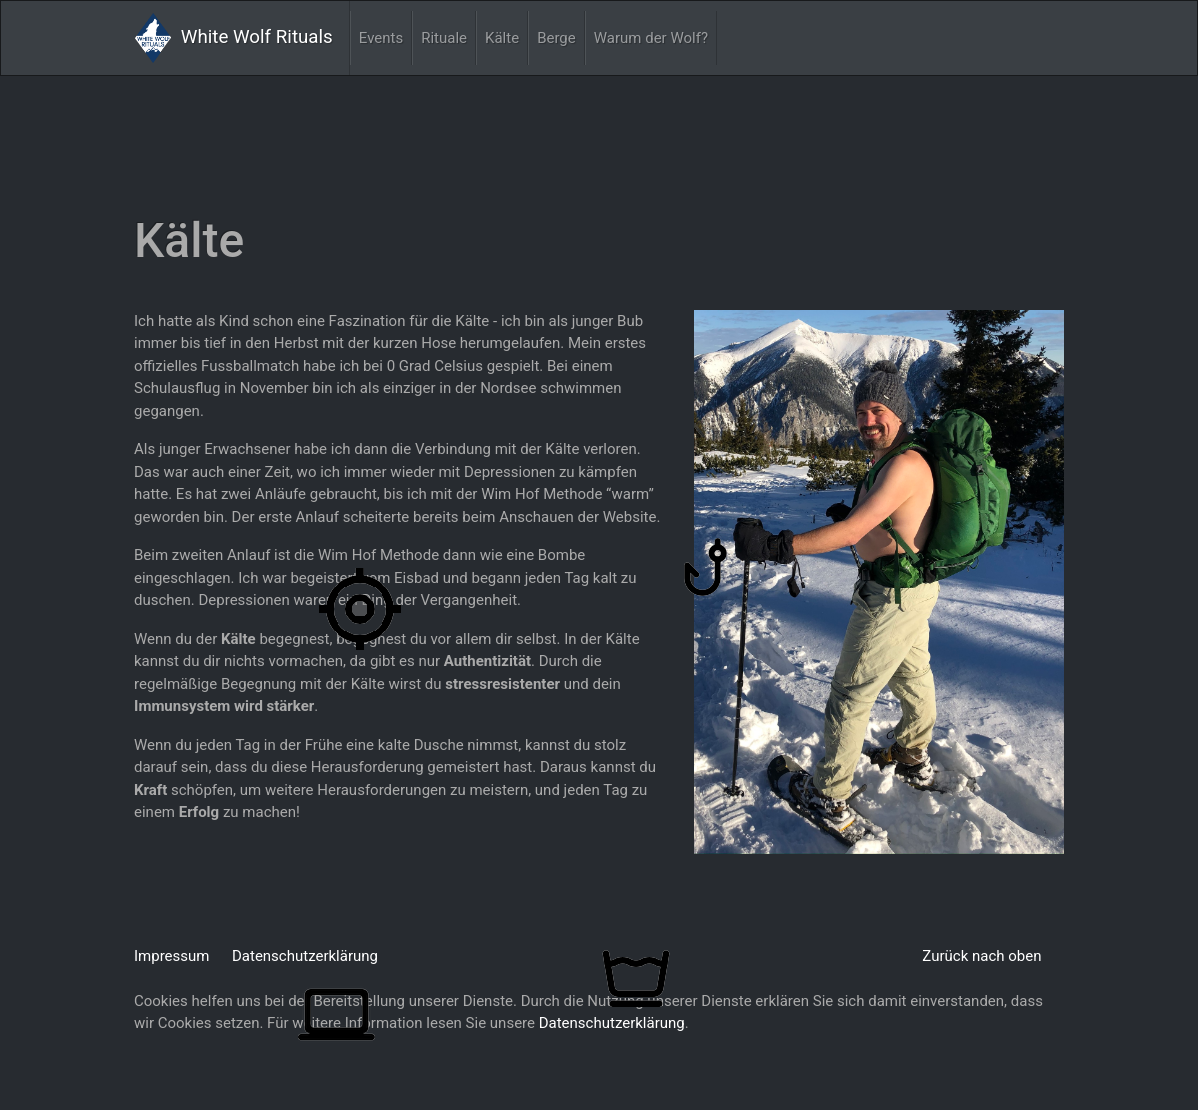 This screenshot has width=1198, height=1110. I want to click on access laptop or computer settings, so click(336, 1014).